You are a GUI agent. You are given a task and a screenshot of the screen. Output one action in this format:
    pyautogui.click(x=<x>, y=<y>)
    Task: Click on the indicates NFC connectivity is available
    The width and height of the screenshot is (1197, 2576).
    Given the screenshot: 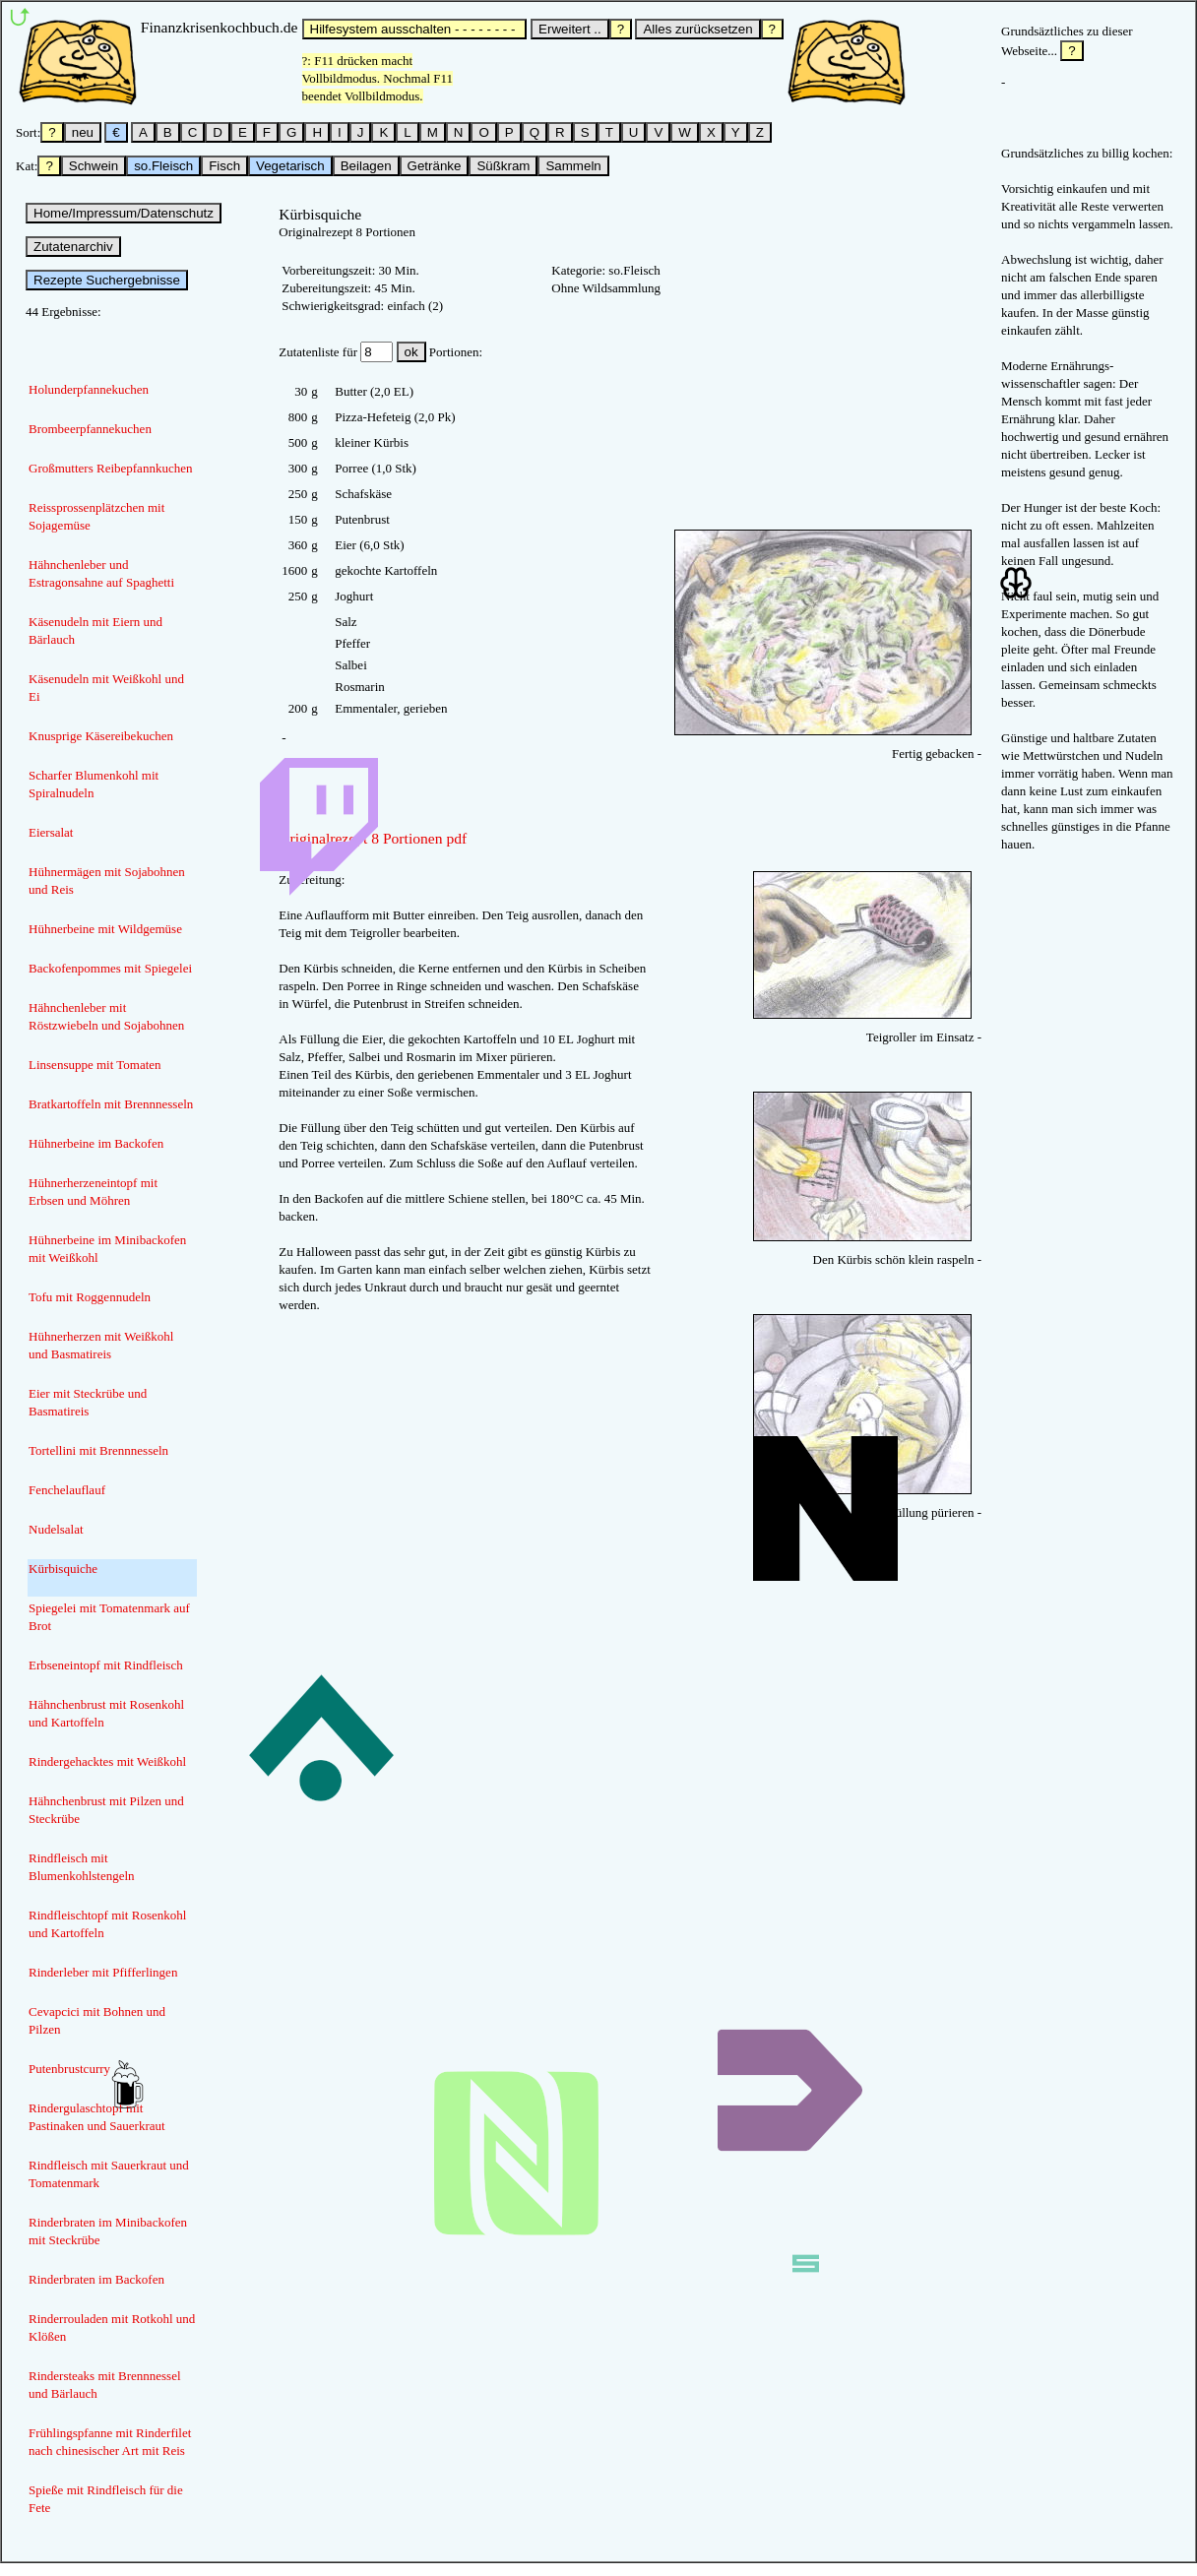 What is the action you would take?
    pyautogui.click(x=516, y=2153)
    